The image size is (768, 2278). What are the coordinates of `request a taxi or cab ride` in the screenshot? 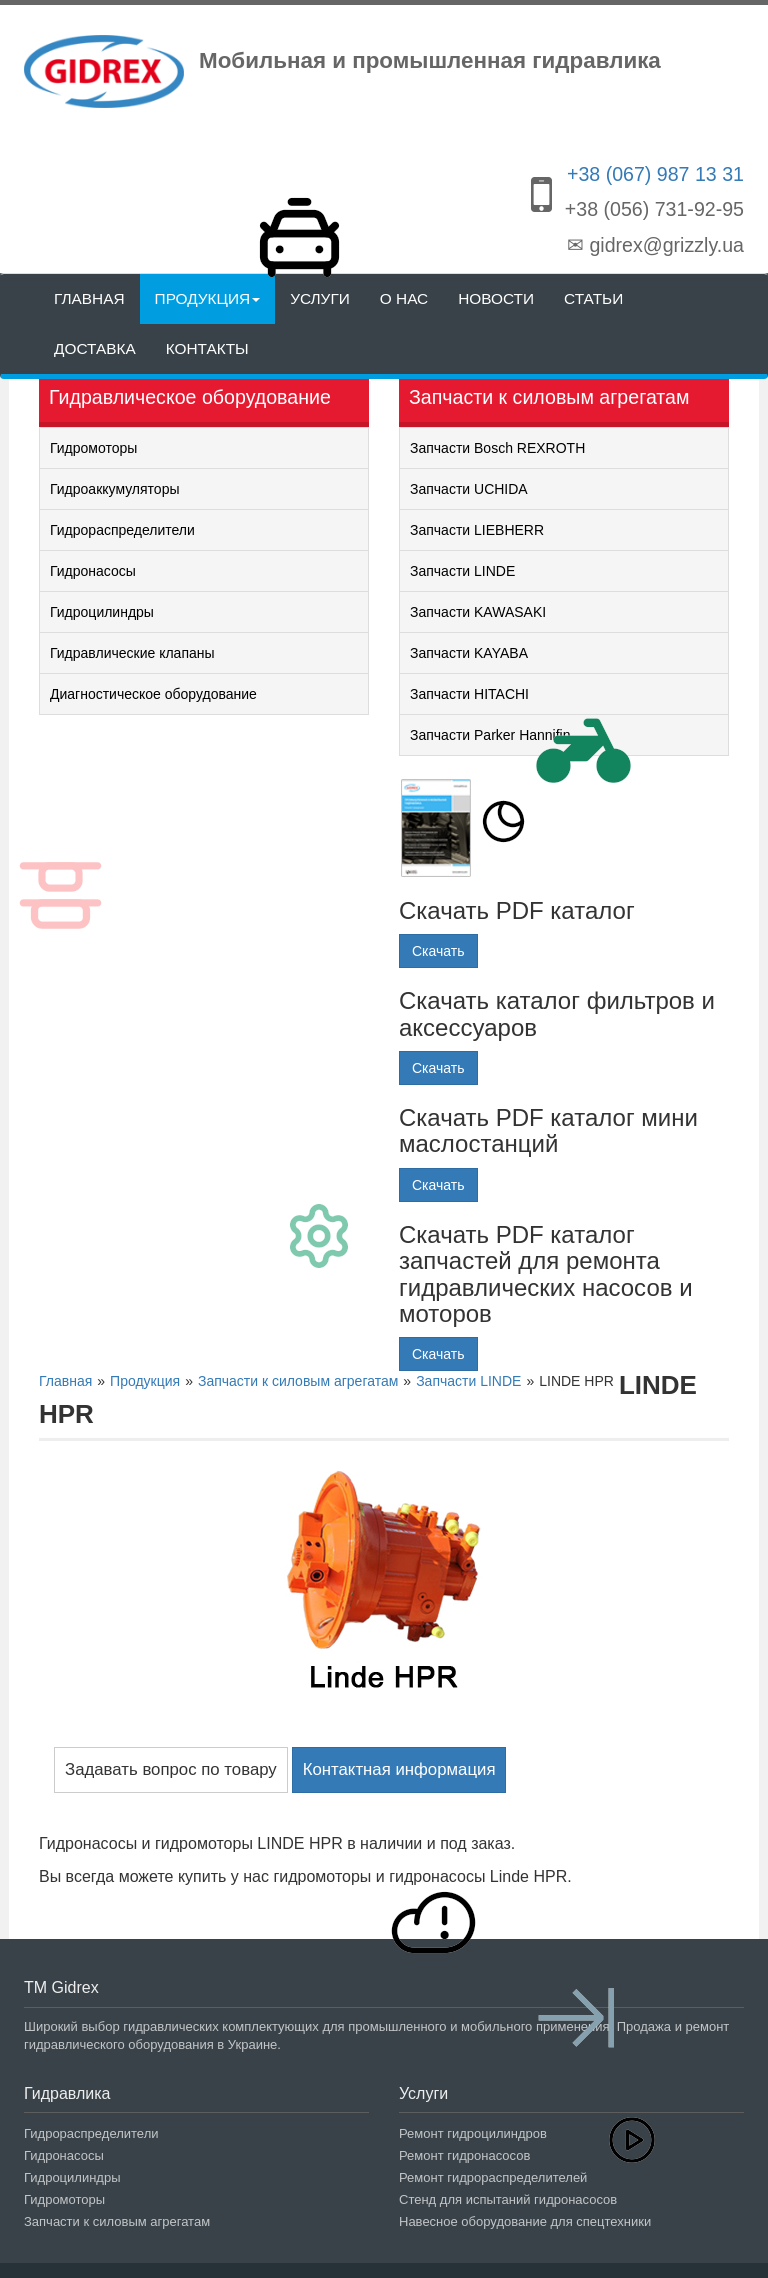 It's located at (299, 241).